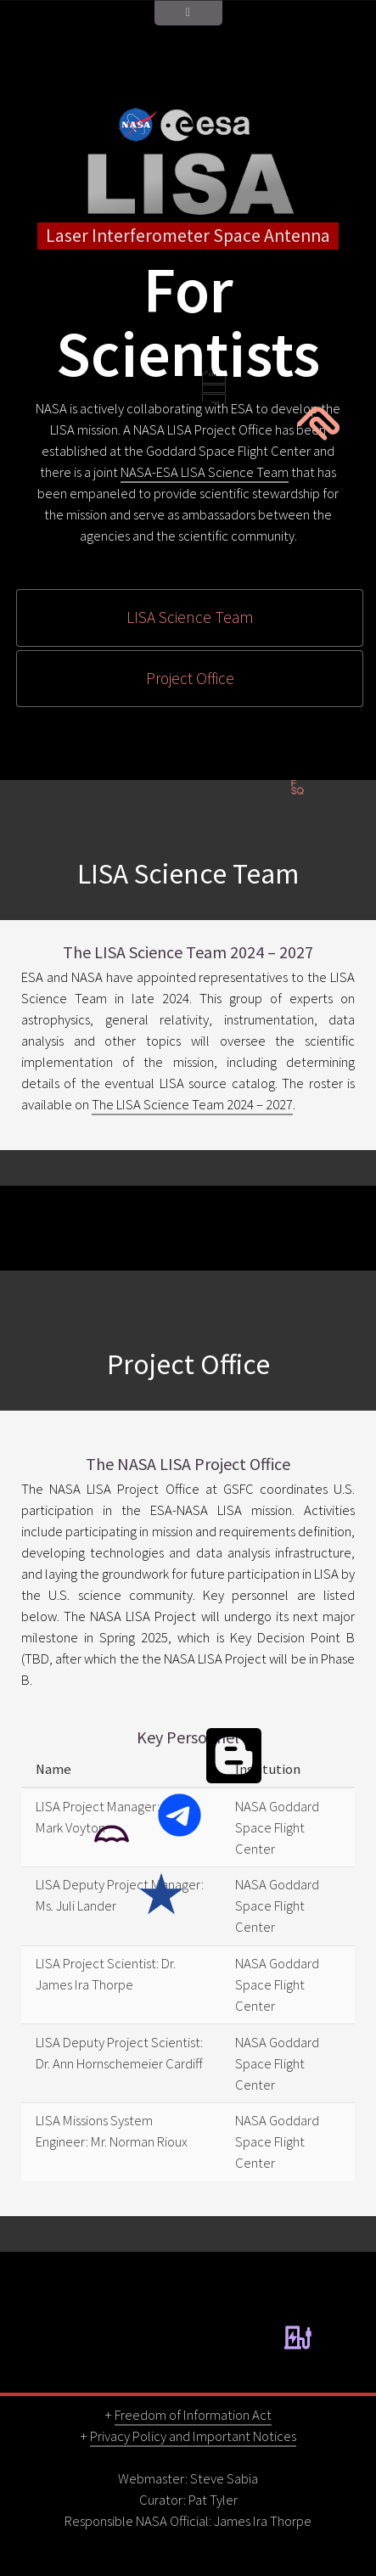  I want to click on open the Macy's app or website, so click(161, 1894).